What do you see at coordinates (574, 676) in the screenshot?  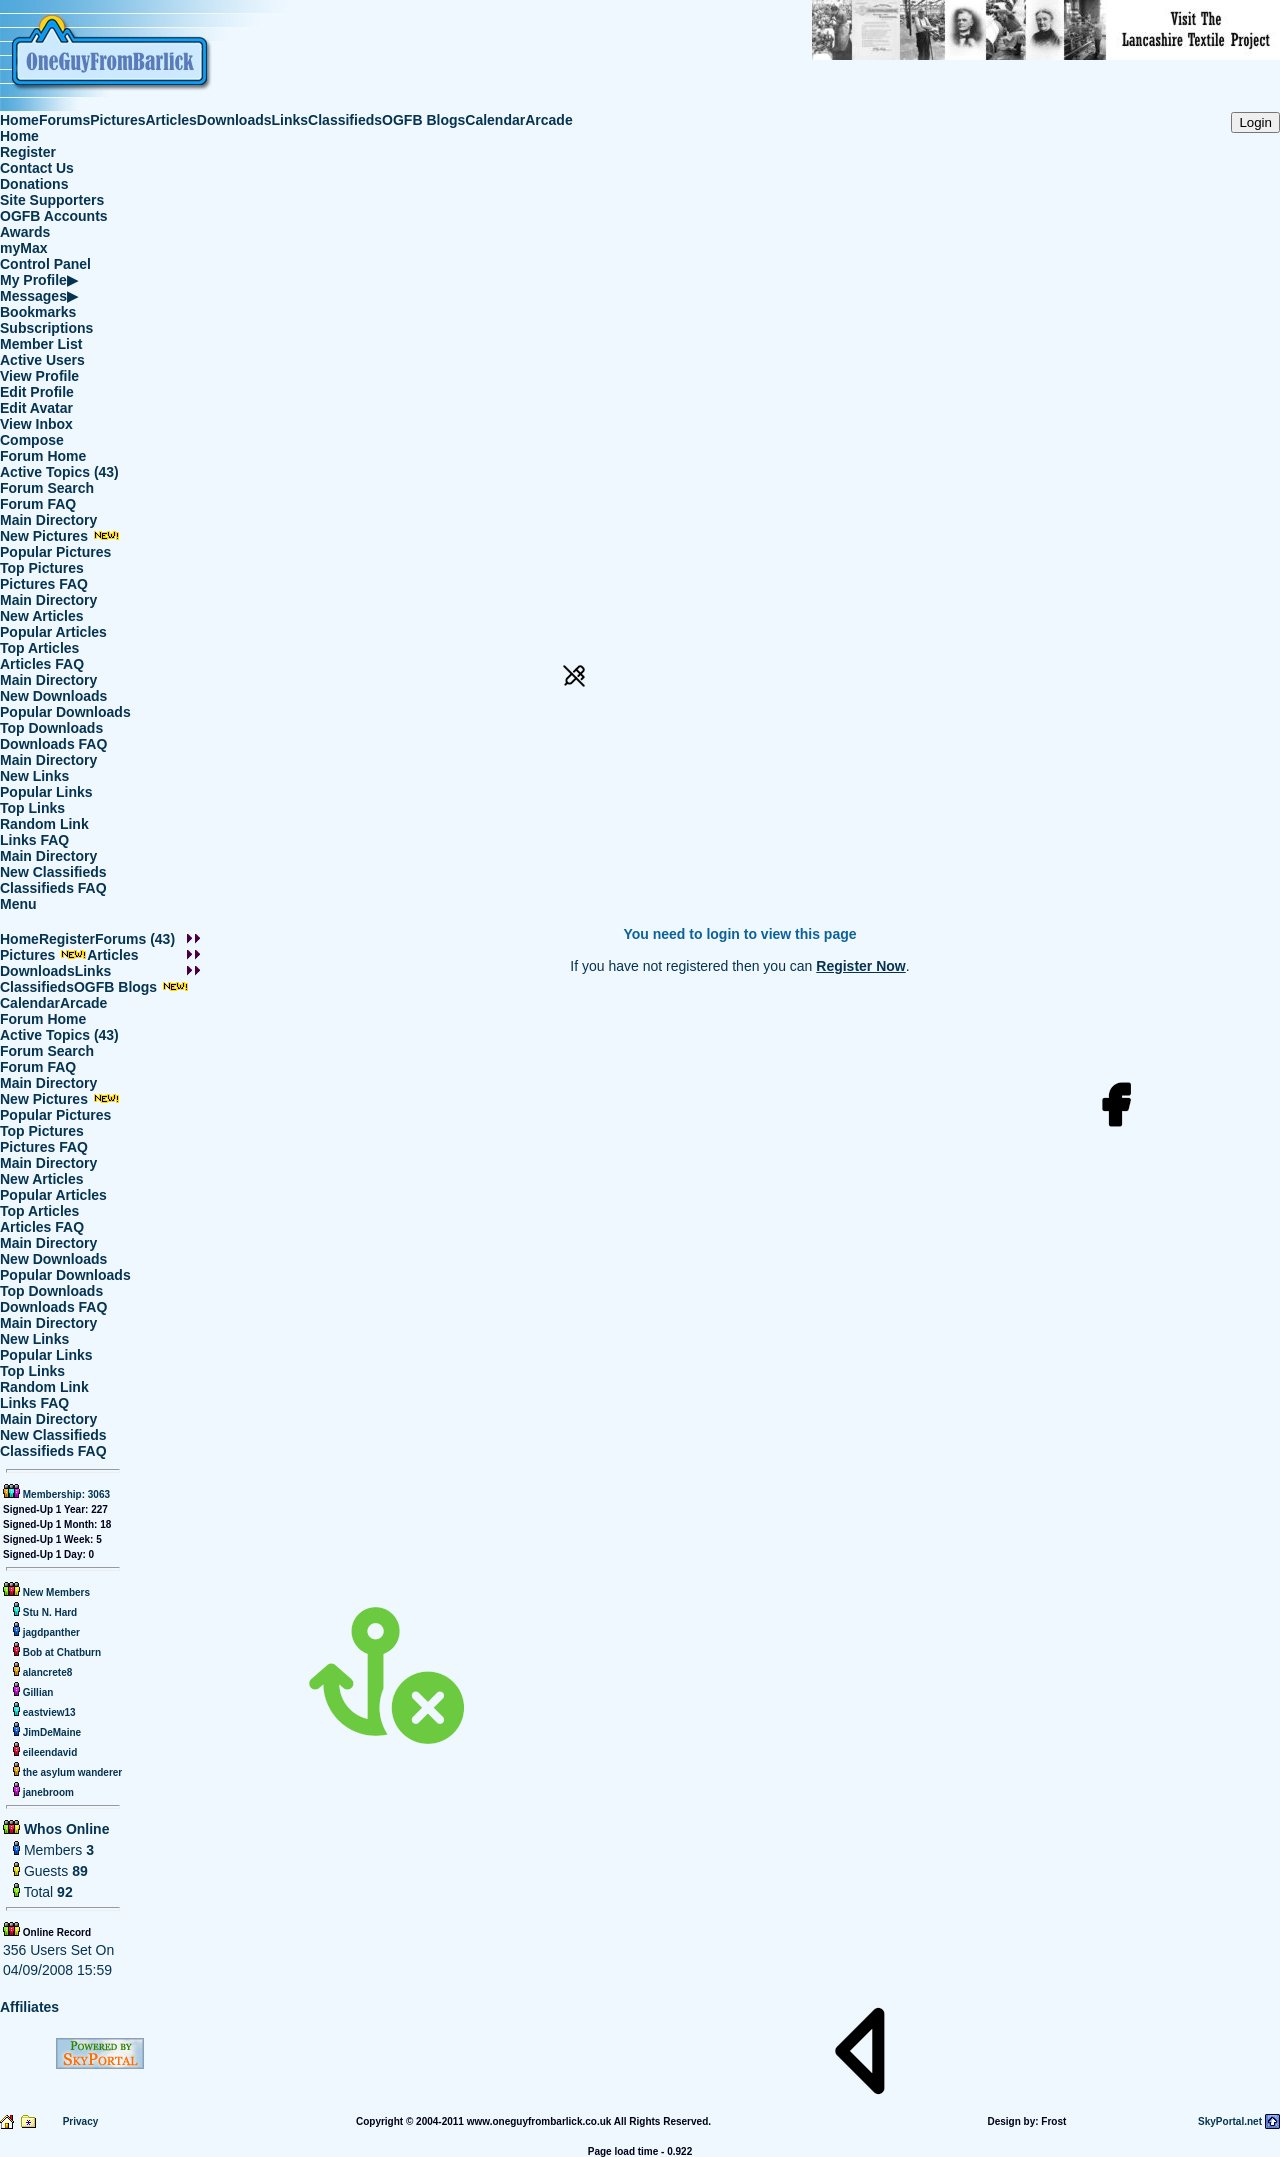 I see `editing disabled` at bounding box center [574, 676].